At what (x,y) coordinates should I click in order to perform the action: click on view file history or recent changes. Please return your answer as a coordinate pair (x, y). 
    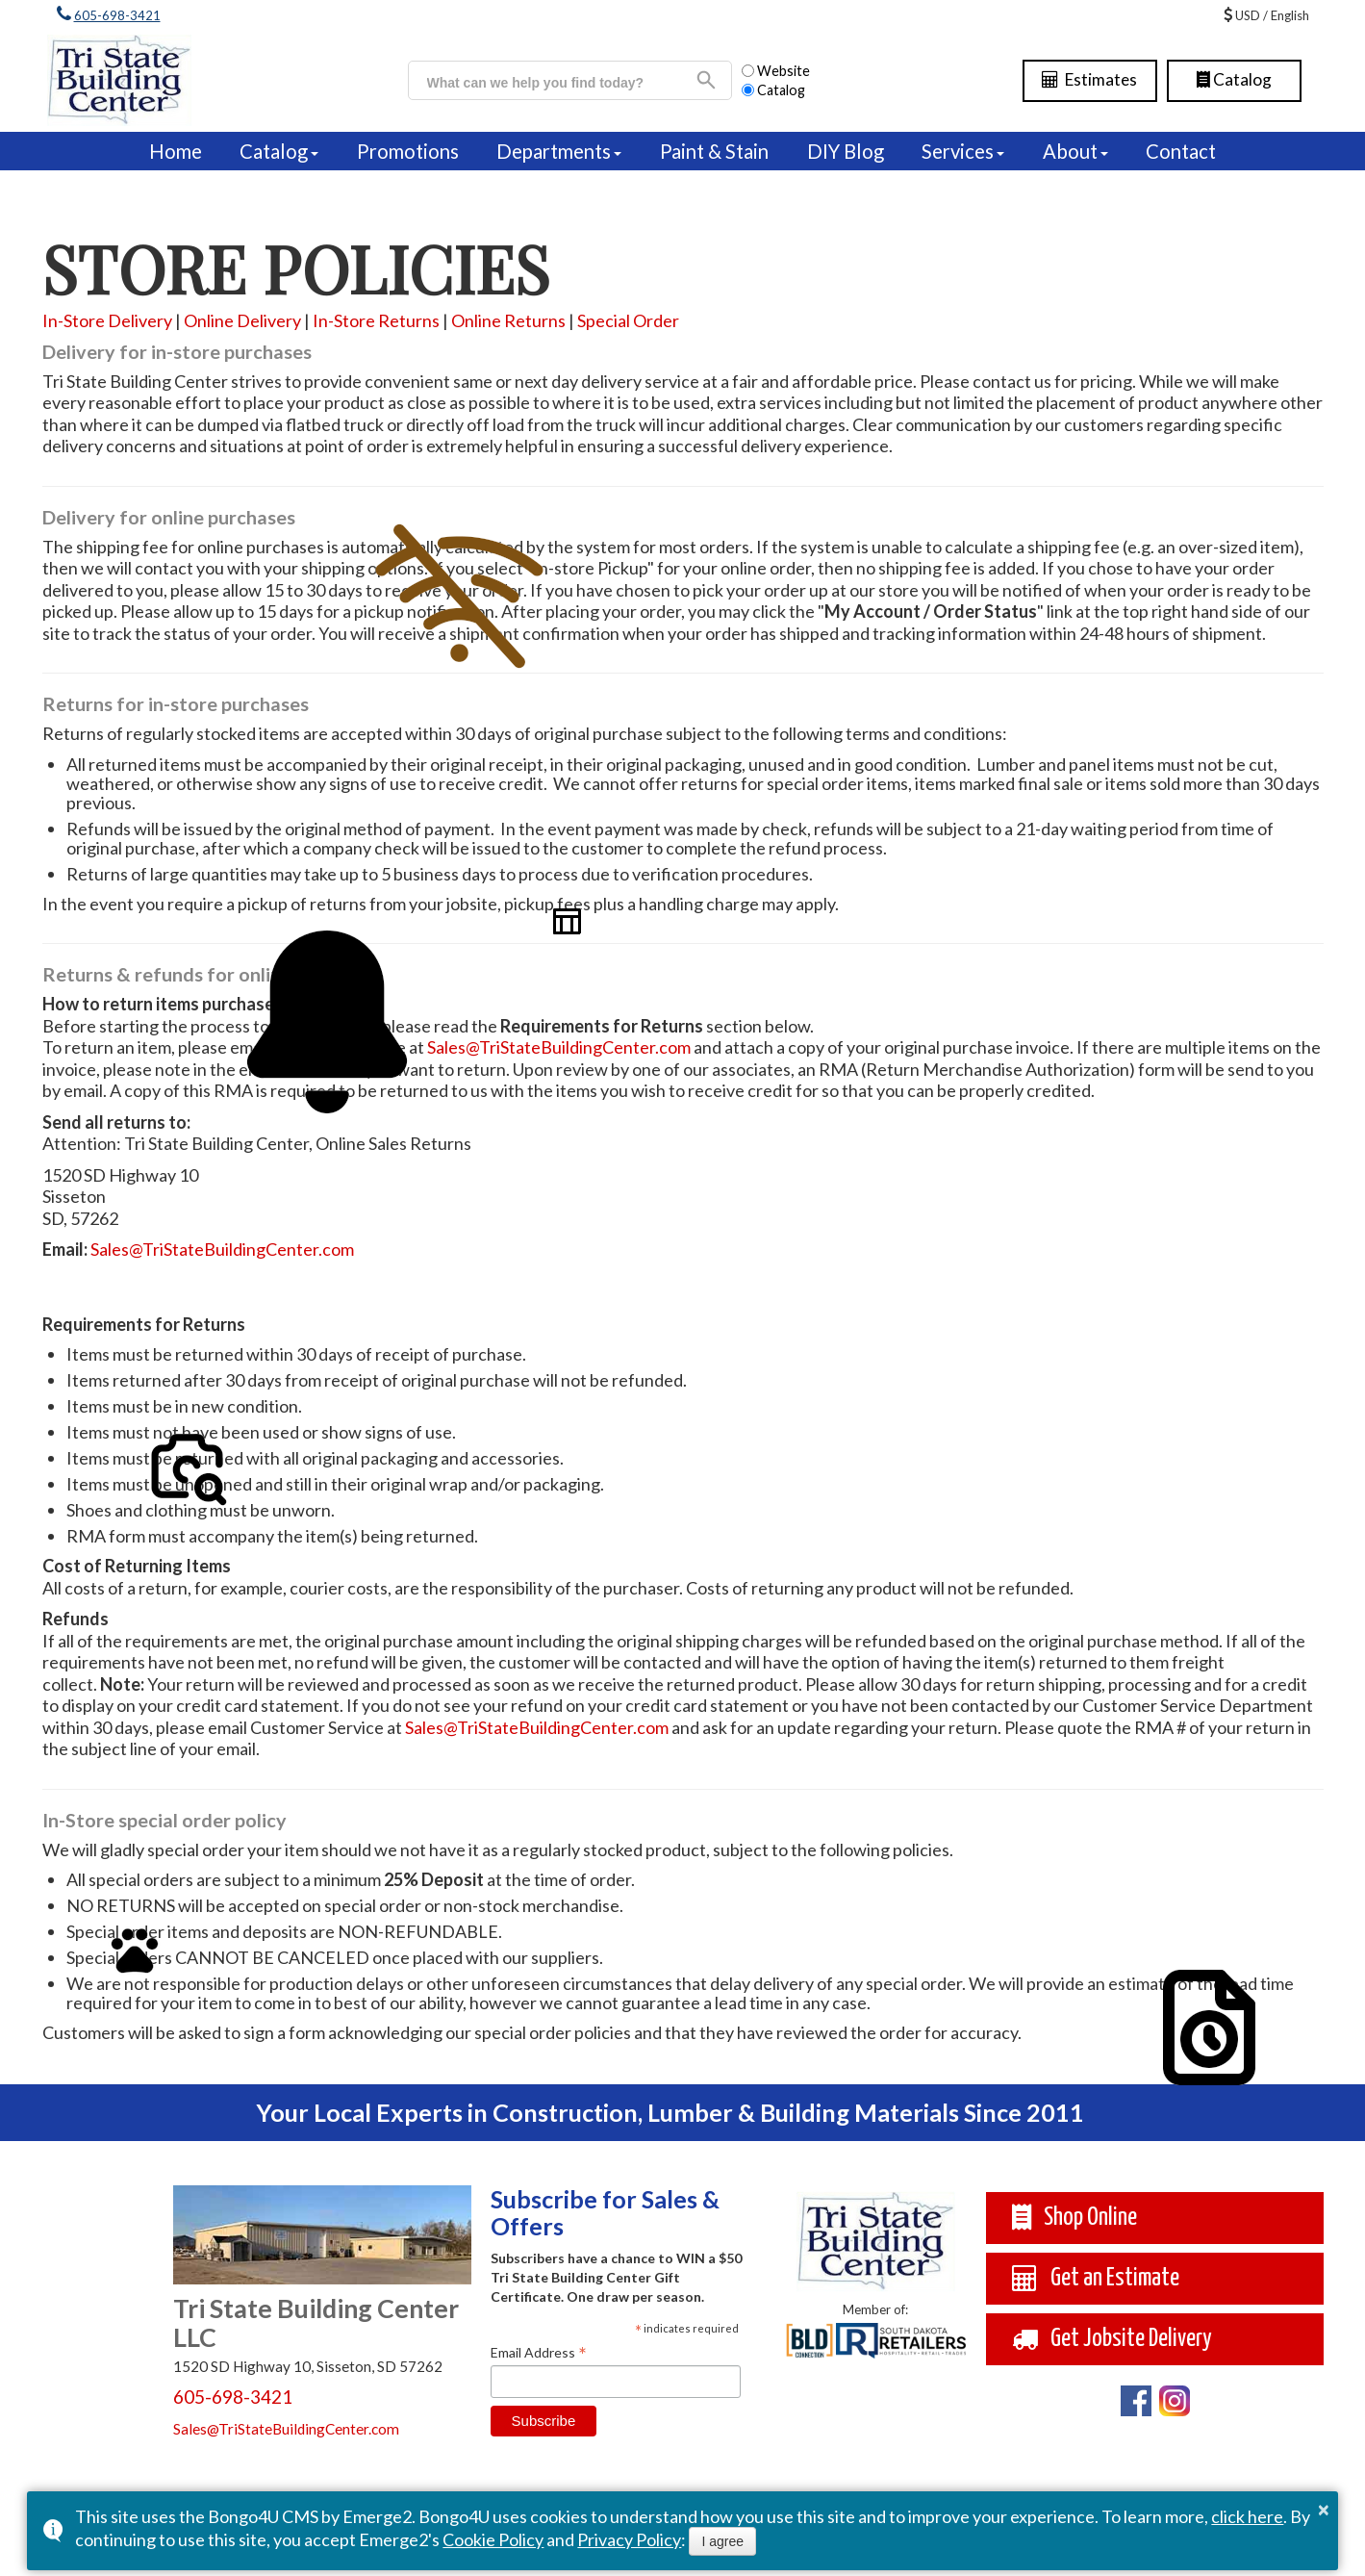
    Looking at the image, I should click on (1209, 2028).